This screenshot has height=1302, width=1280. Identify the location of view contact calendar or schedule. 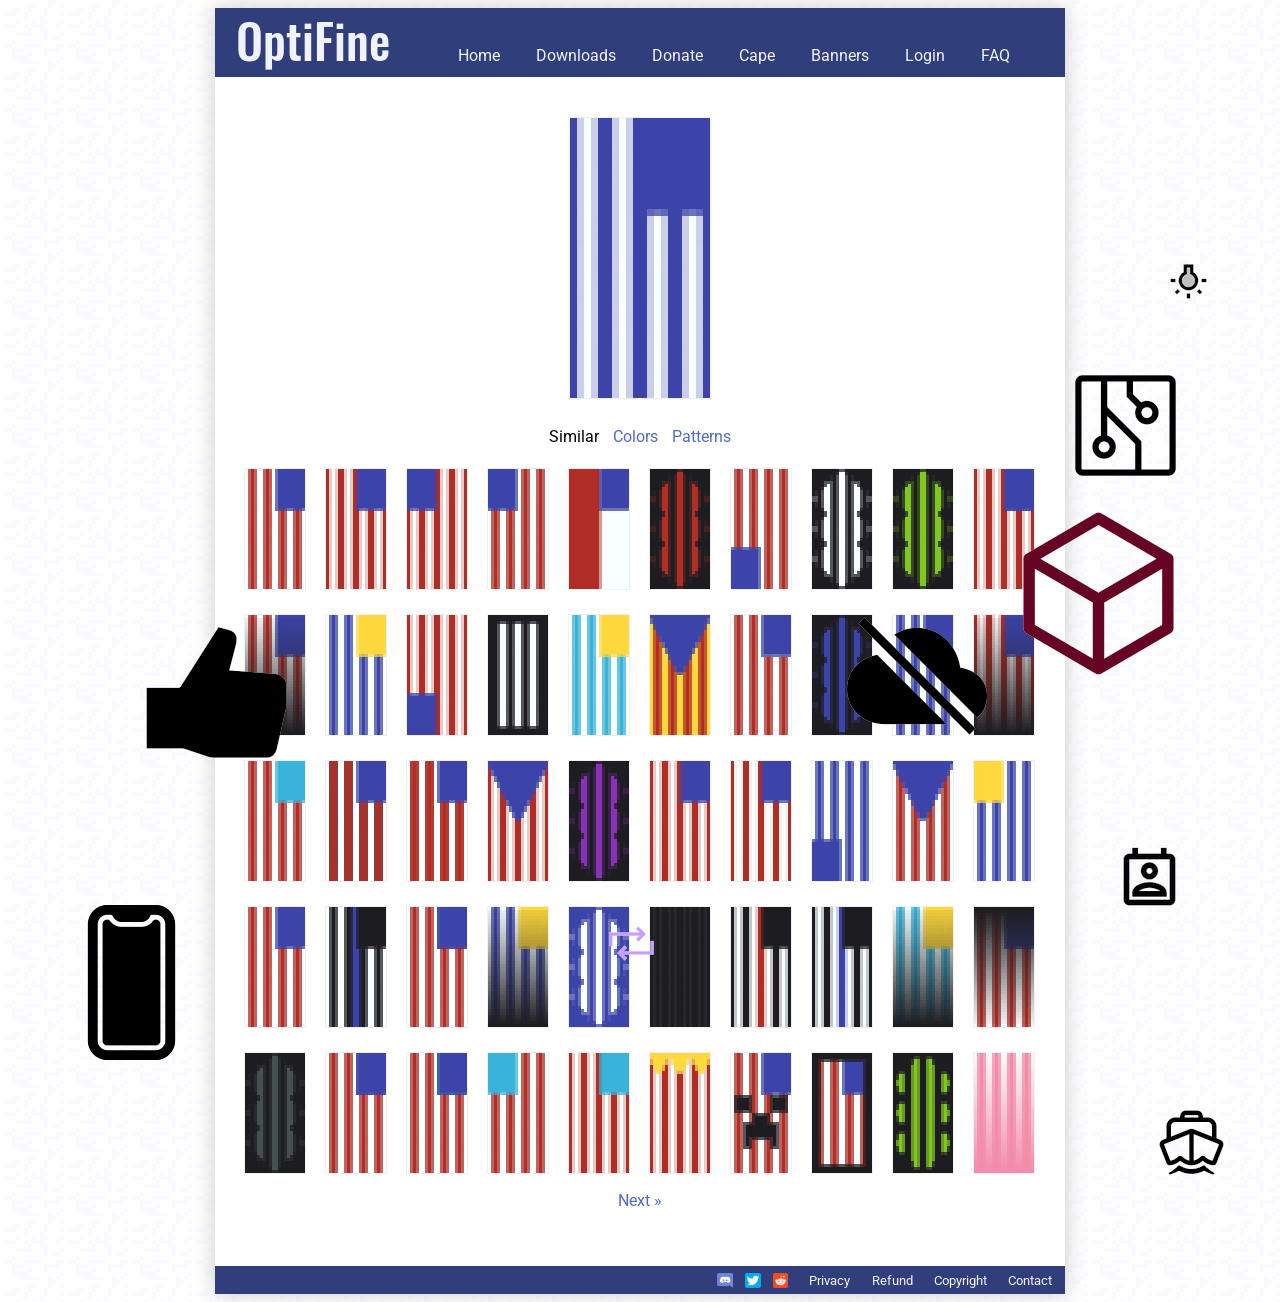
(1149, 879).